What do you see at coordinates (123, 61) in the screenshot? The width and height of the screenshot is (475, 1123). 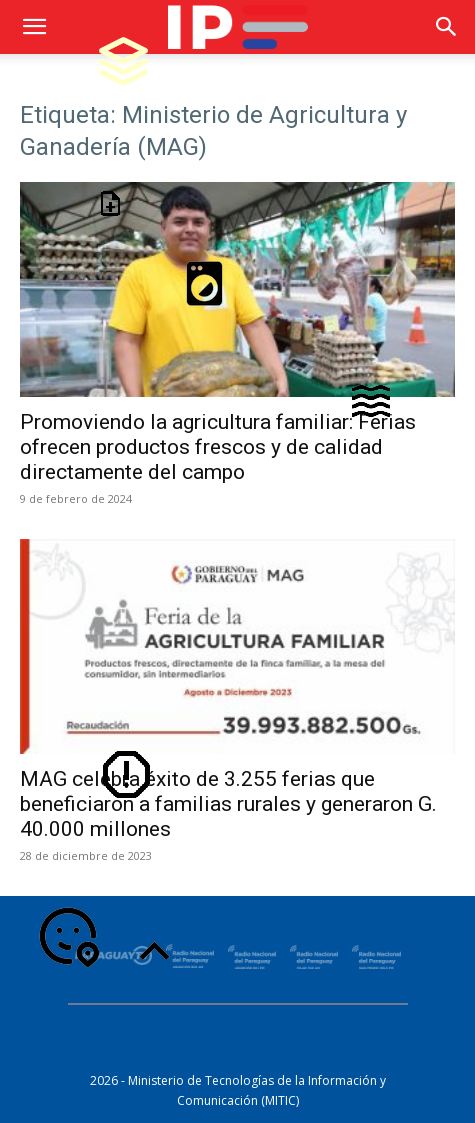 I see `view stacked layers or content` at bounding box center [123, 61].